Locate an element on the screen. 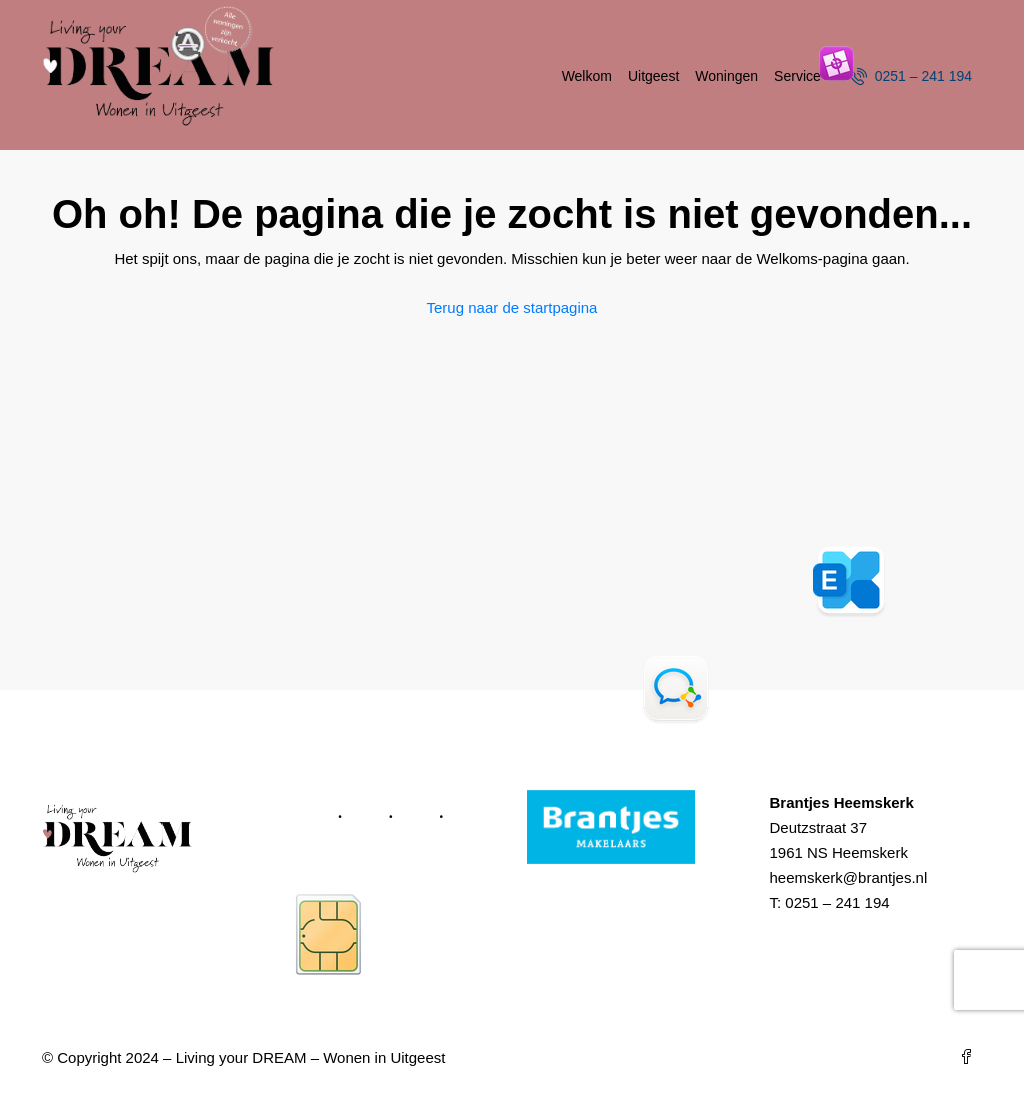 The height and width of the screenshot is (1100, 1024). check for available software updates is located at coordinates (188, 44).